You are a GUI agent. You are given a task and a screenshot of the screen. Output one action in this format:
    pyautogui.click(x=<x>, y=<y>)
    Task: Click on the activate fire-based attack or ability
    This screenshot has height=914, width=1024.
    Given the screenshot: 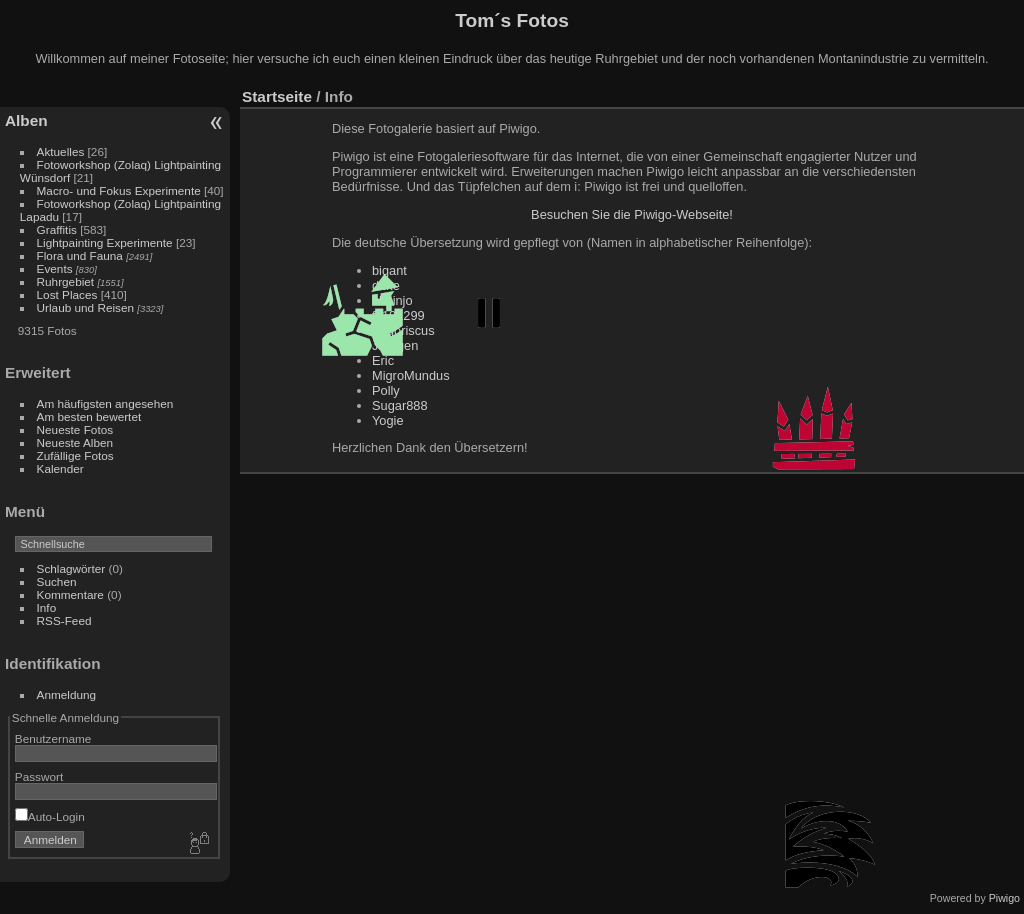 What is the action you would take?
    pyautogui.click(x=830, y=842)
    